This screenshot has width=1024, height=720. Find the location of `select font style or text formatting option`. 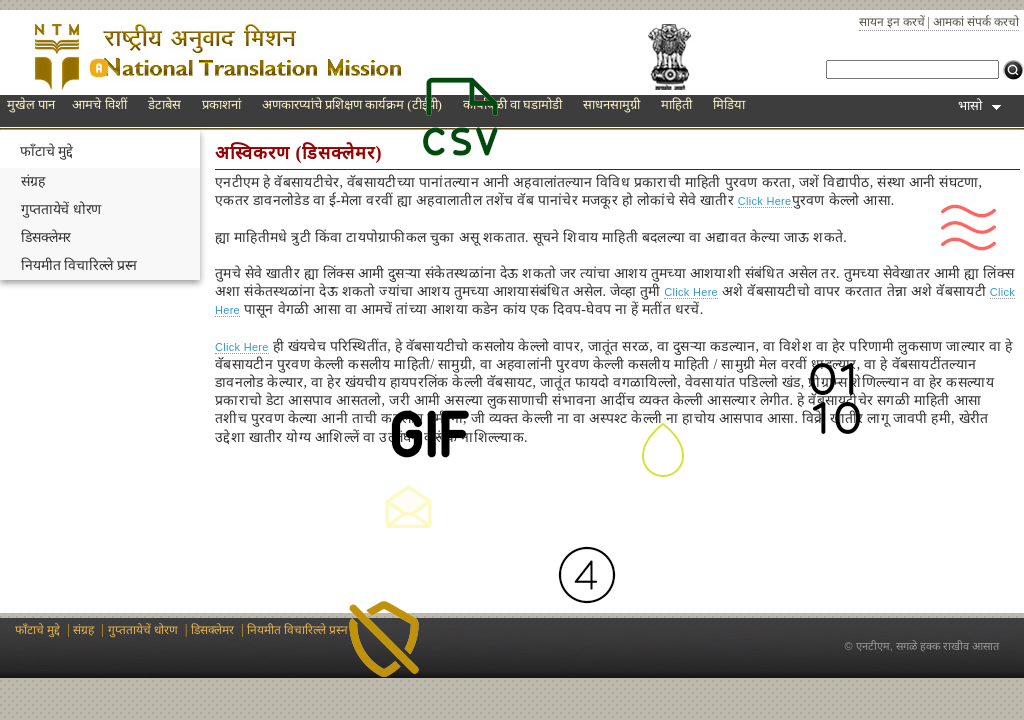

select font style or text formatting option is located at coordinates (99, 68).